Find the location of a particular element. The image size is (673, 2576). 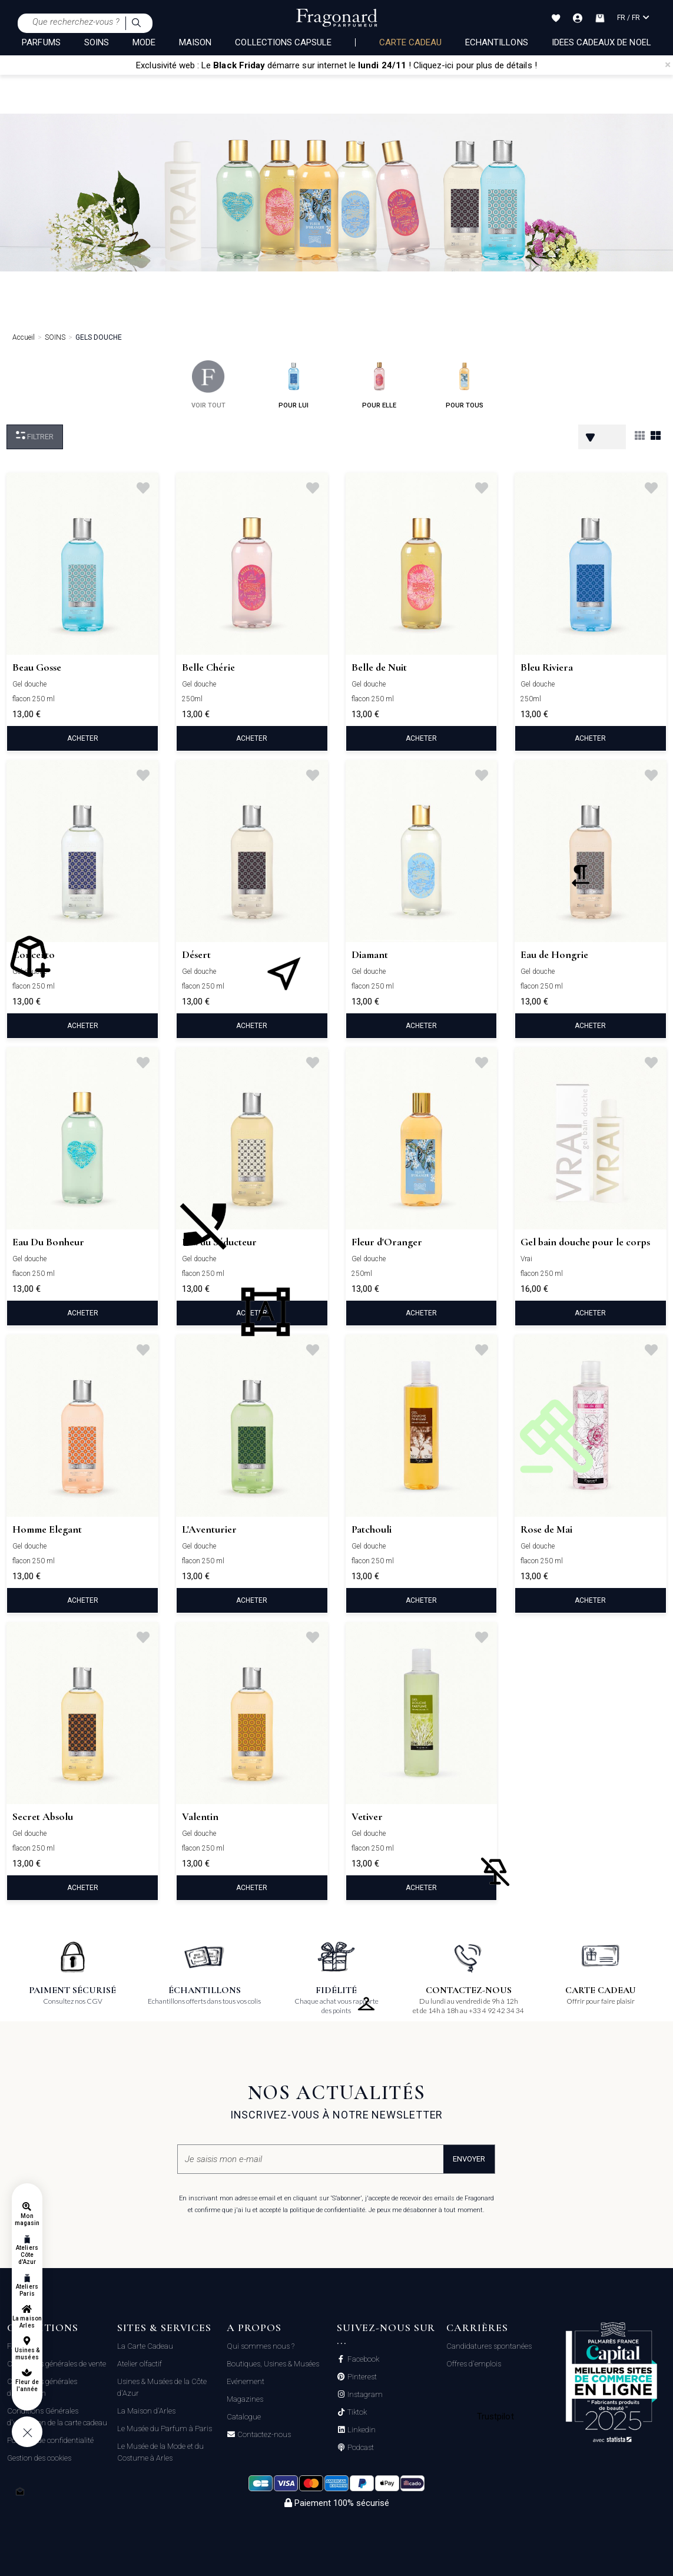

phone calls are disabled or unavailable is located at coordinates (205, 1225).